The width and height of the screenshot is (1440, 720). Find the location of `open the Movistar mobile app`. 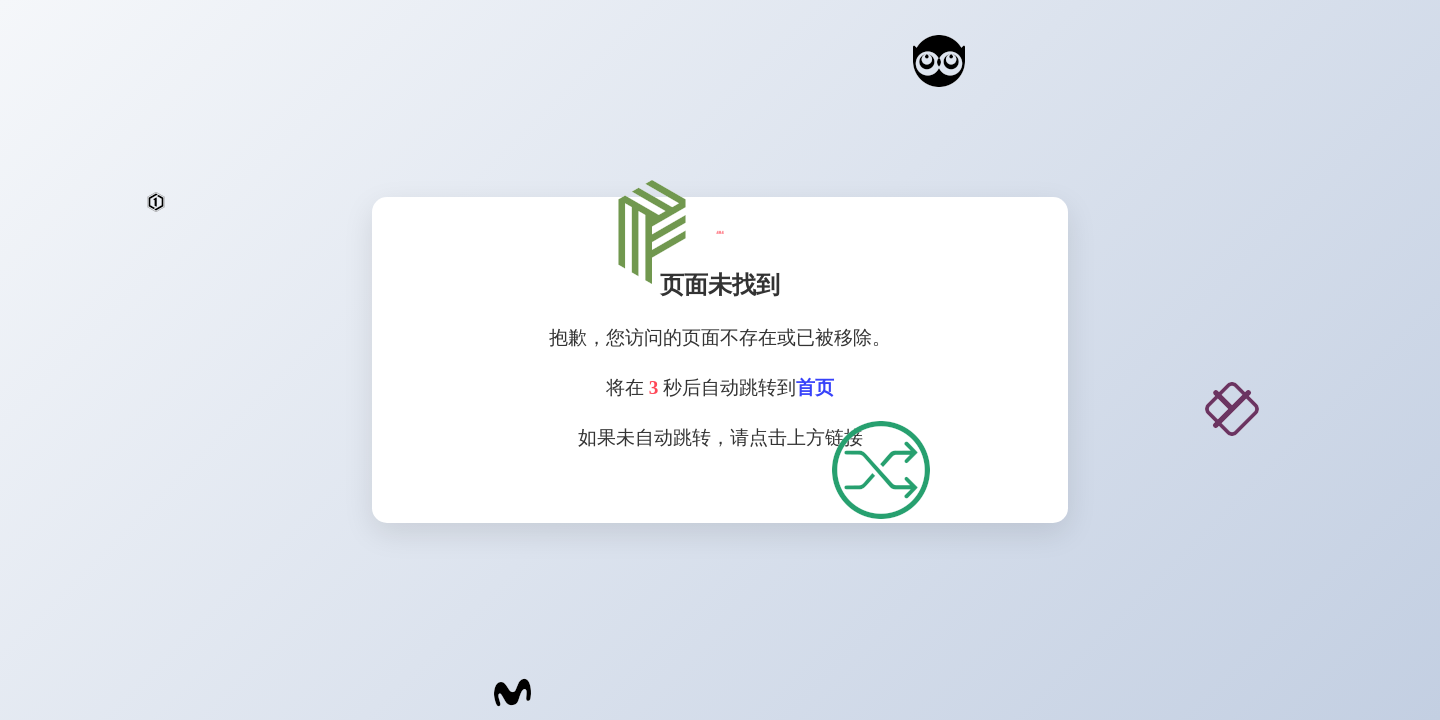

open the Movistar mobile app is located at coordinates (512, 692).